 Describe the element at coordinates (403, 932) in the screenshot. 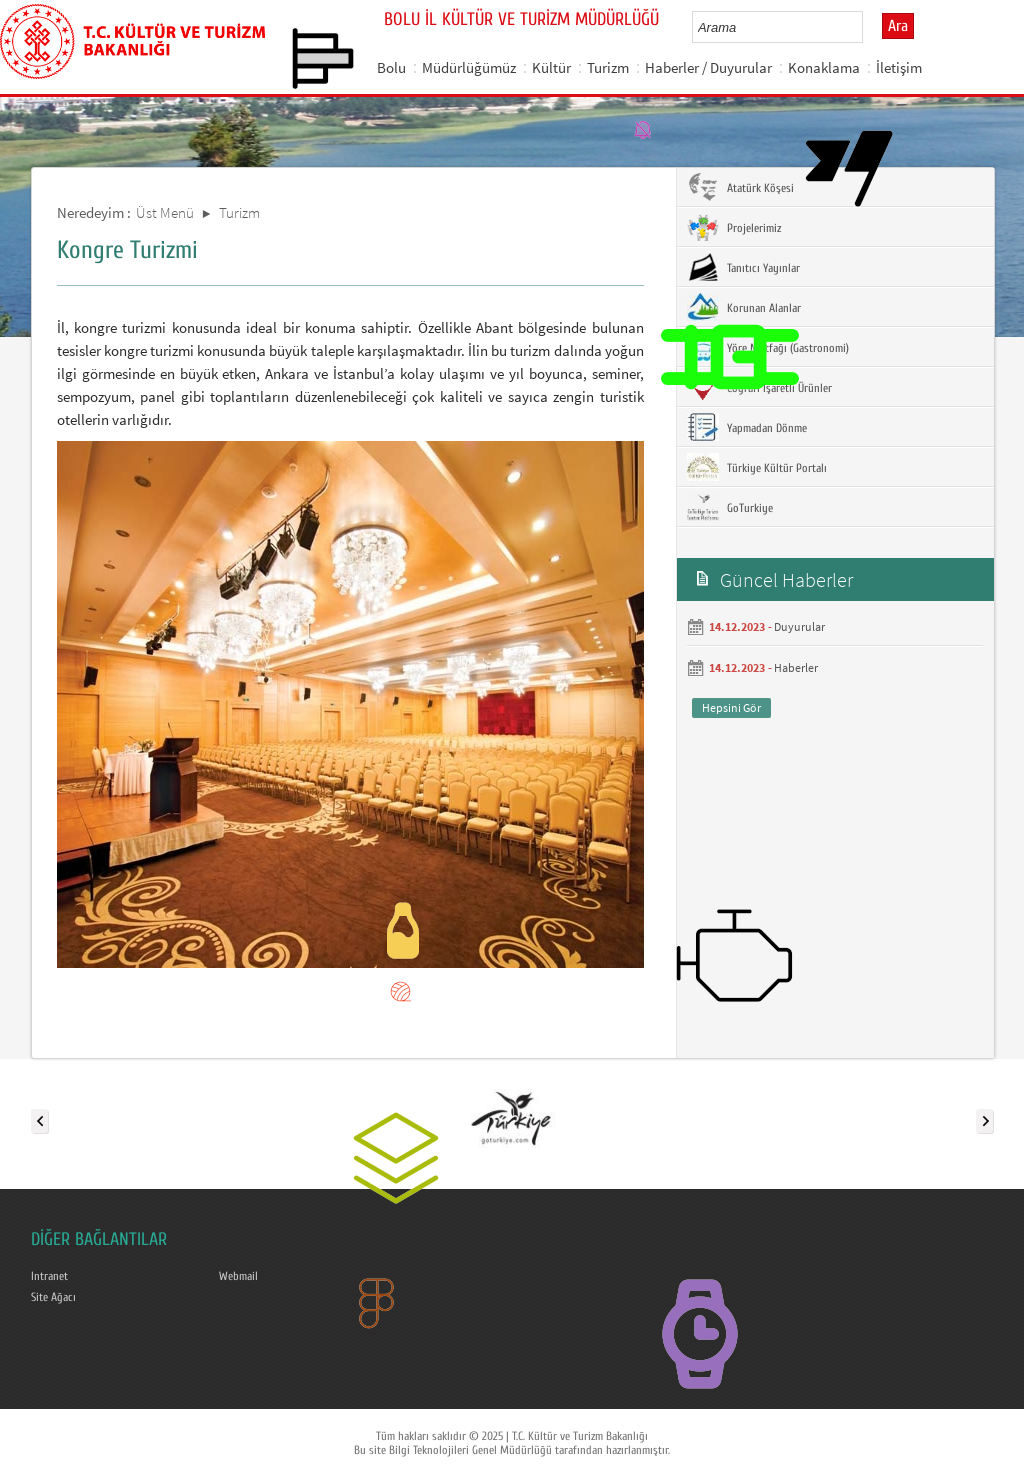

I see `view beverage or drink options` at that location.